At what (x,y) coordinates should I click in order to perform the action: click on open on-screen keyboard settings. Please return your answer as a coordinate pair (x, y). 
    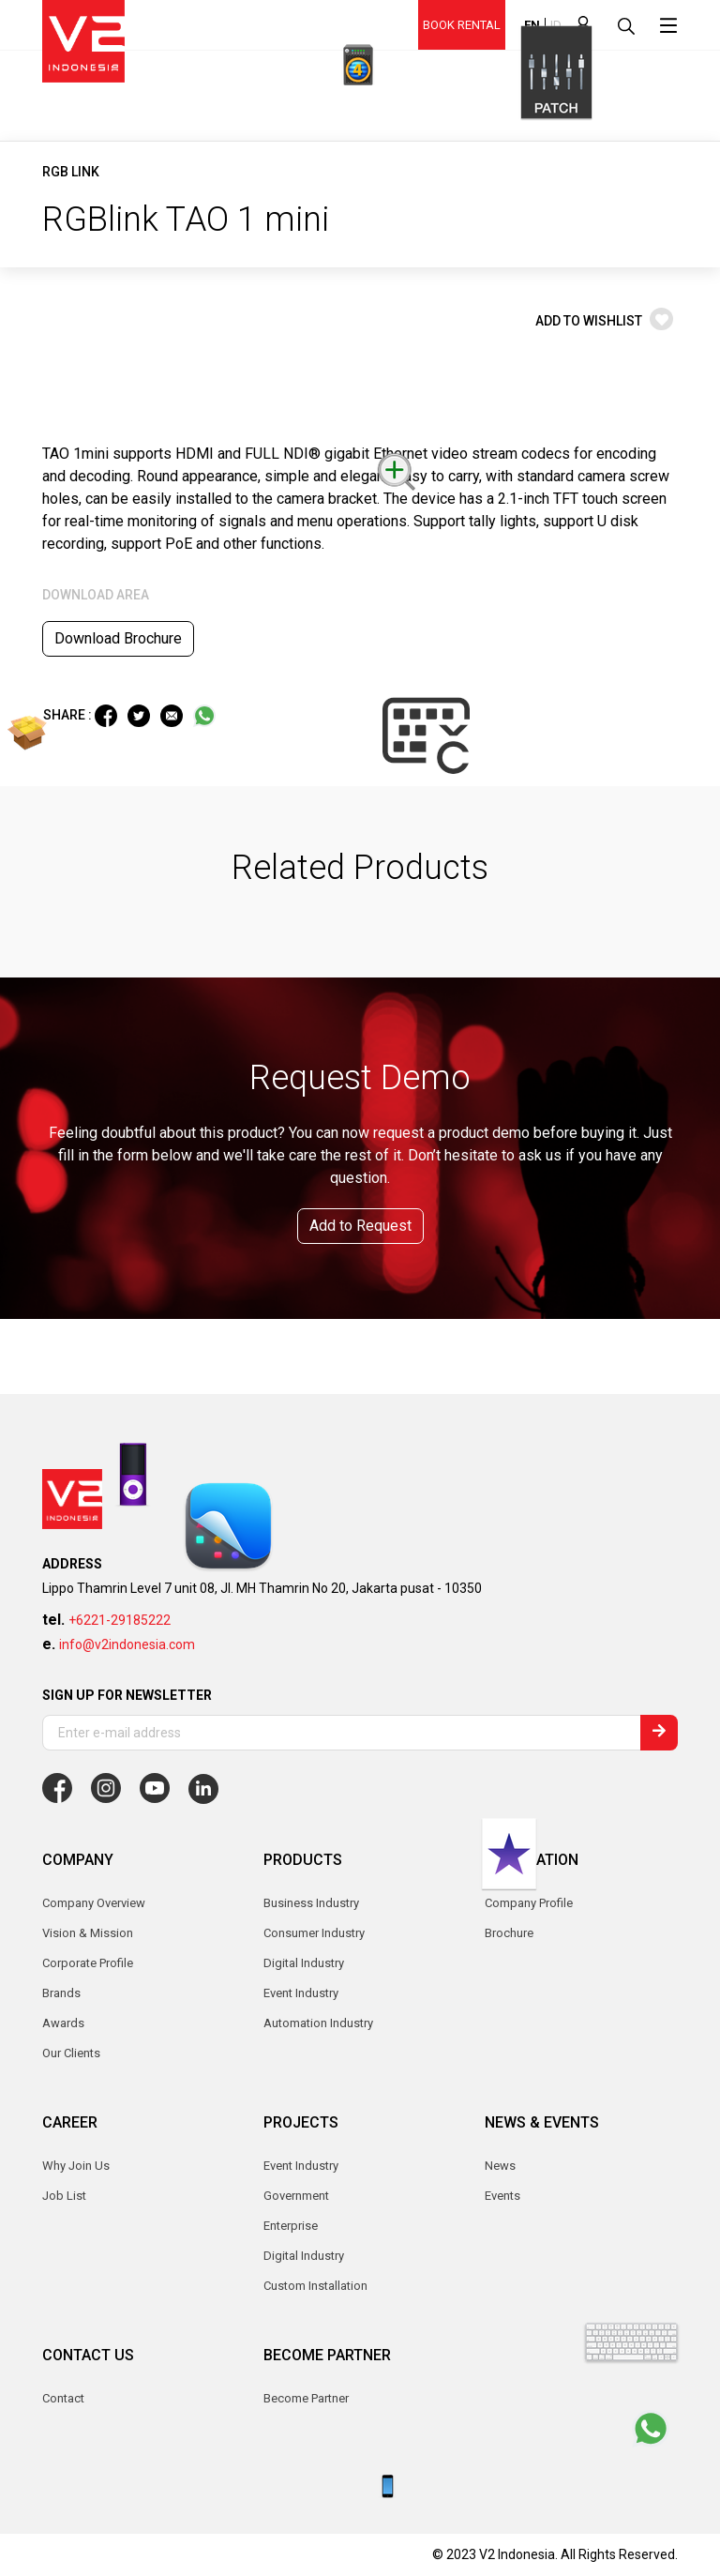
    Looking at the image, I should click on (426, 730).